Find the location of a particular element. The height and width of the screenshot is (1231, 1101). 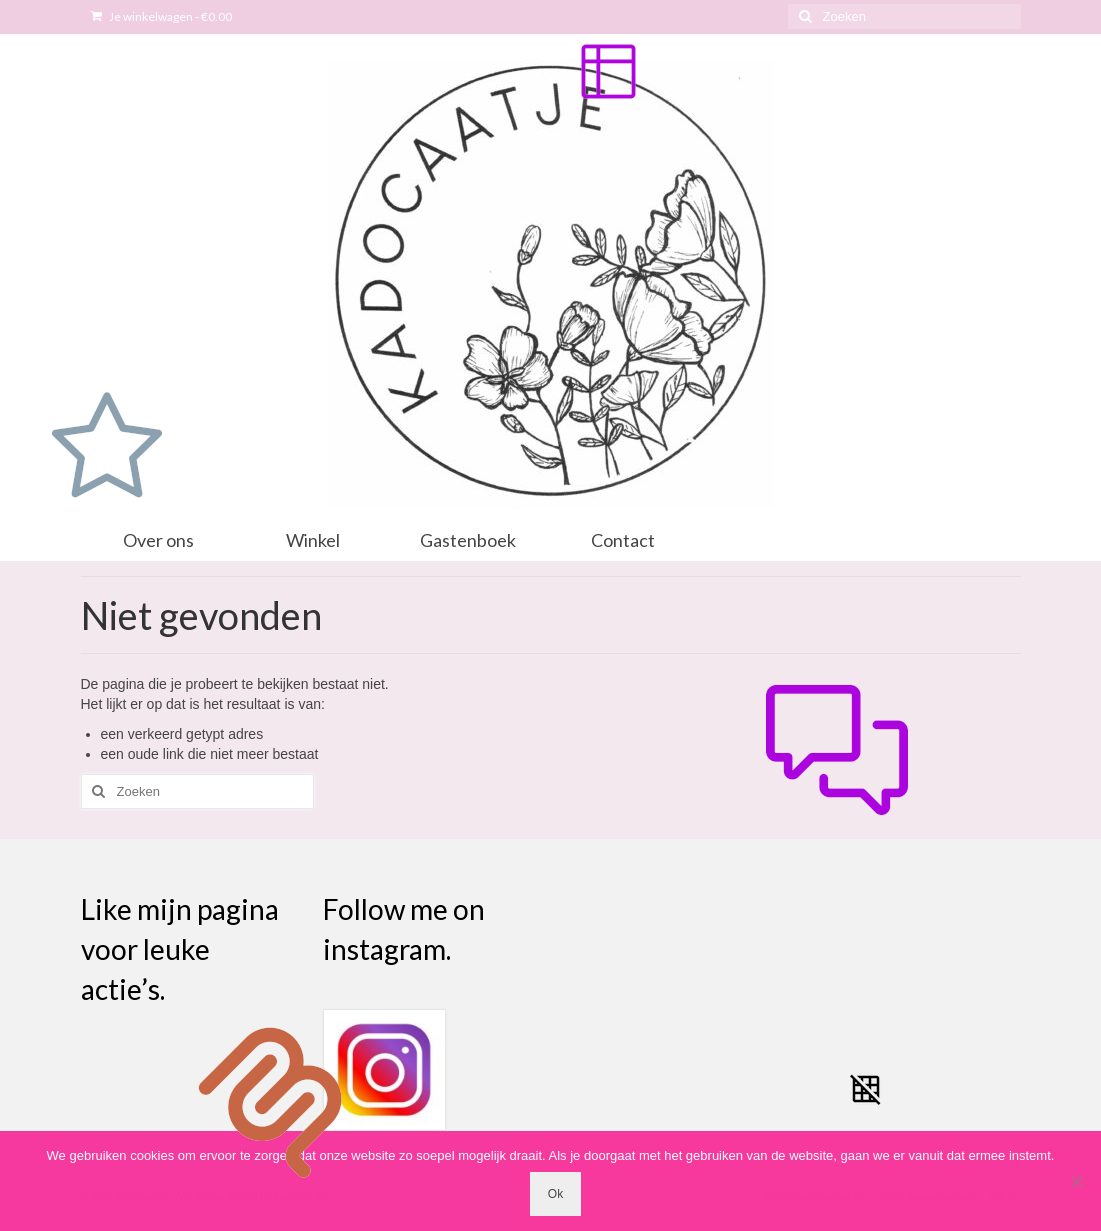

access model context protocol settings is located at coordinates (269, 1102).